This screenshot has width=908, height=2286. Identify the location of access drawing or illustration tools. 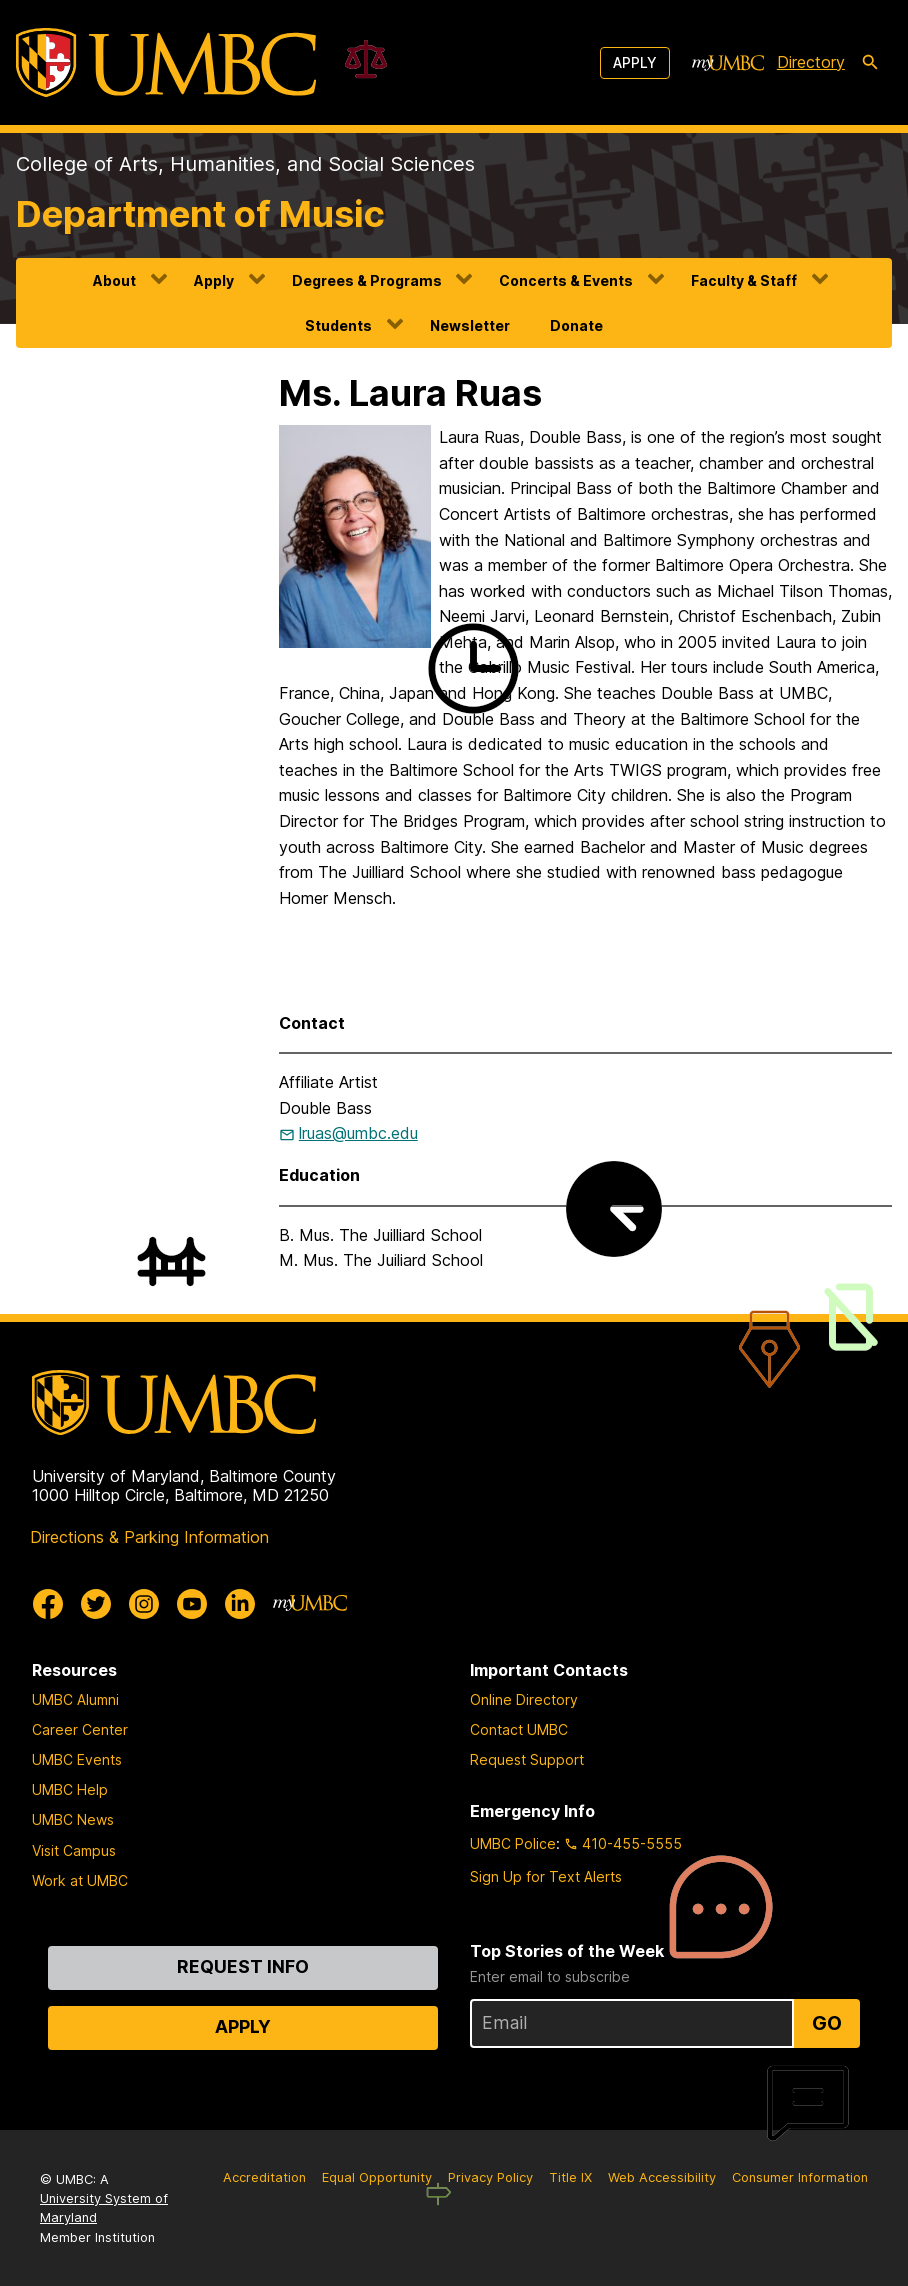
(769, 1346).